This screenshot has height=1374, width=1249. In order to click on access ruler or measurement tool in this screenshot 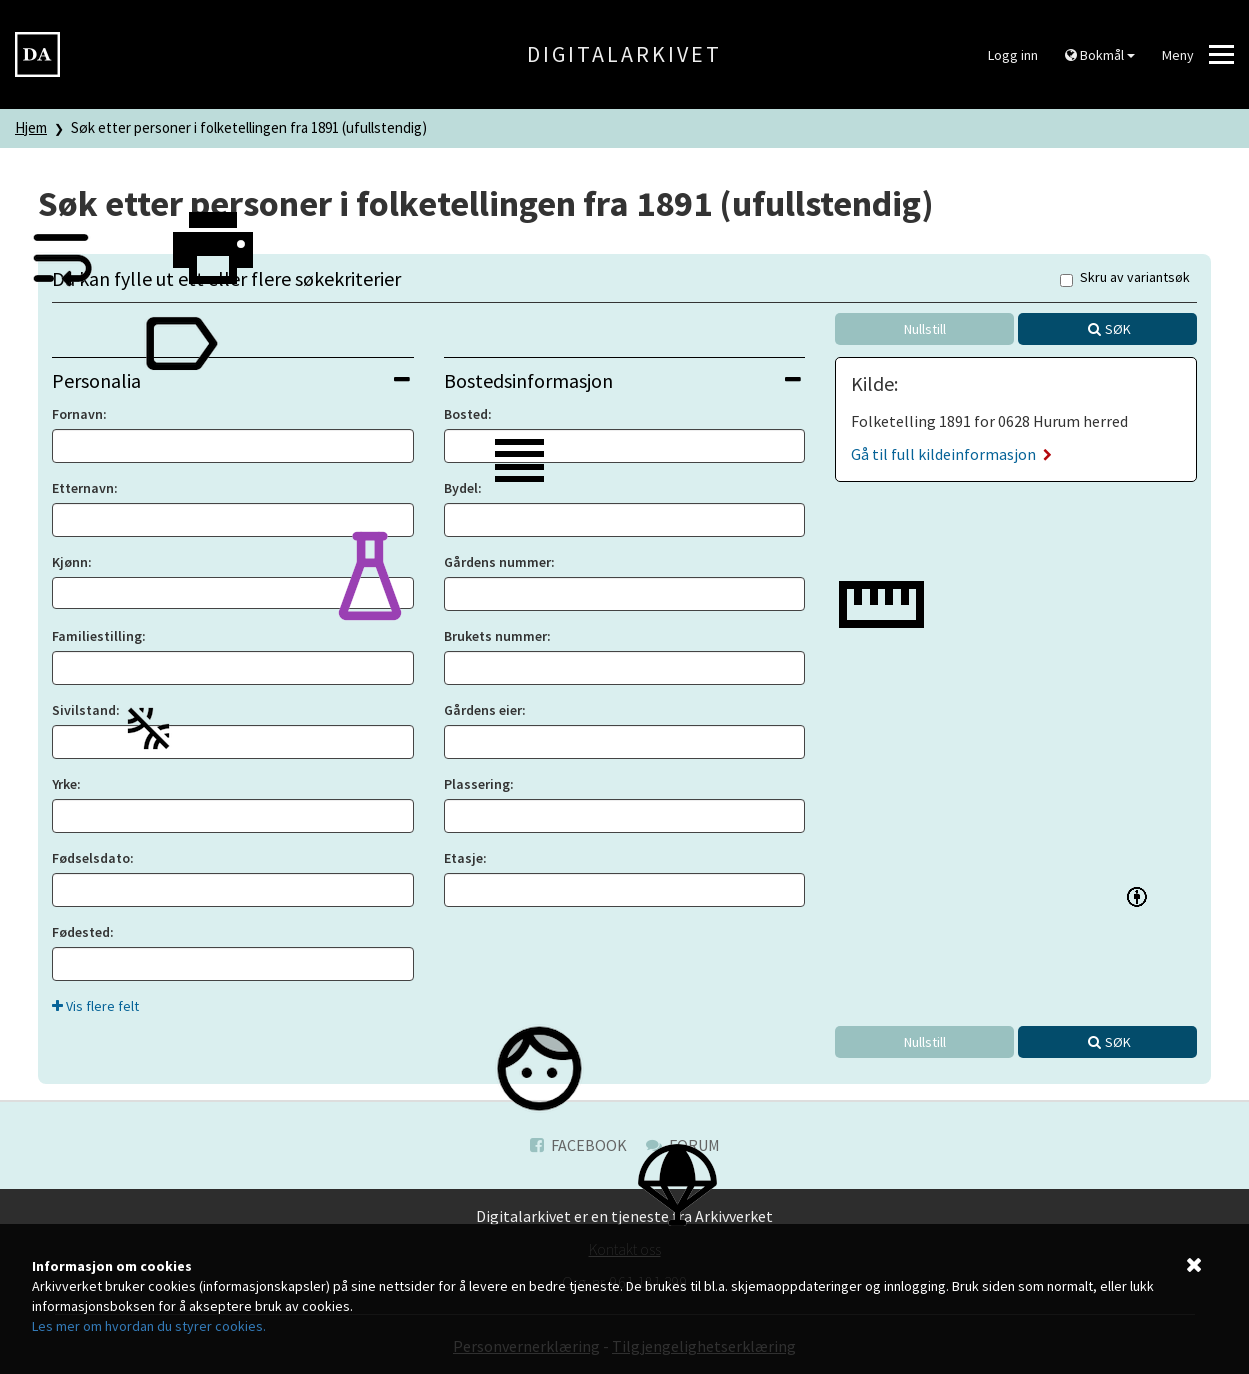, I will do `click(881, 604)`.